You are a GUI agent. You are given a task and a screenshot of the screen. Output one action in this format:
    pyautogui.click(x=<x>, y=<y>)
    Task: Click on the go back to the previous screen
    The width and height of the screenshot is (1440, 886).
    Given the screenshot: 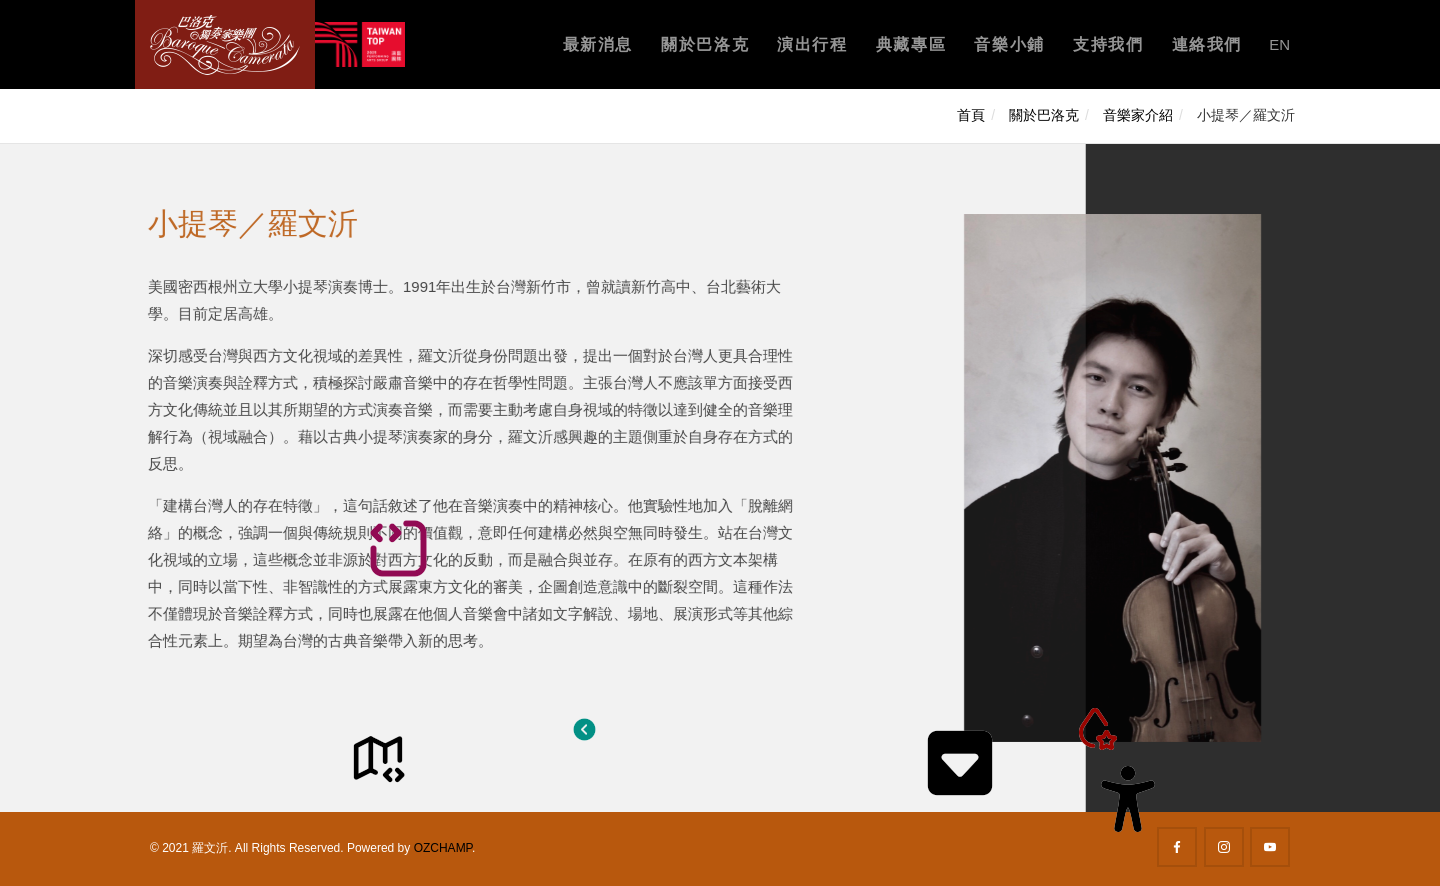 What is the action you would take?
    pyautogui.click(x=584, y=729)
    